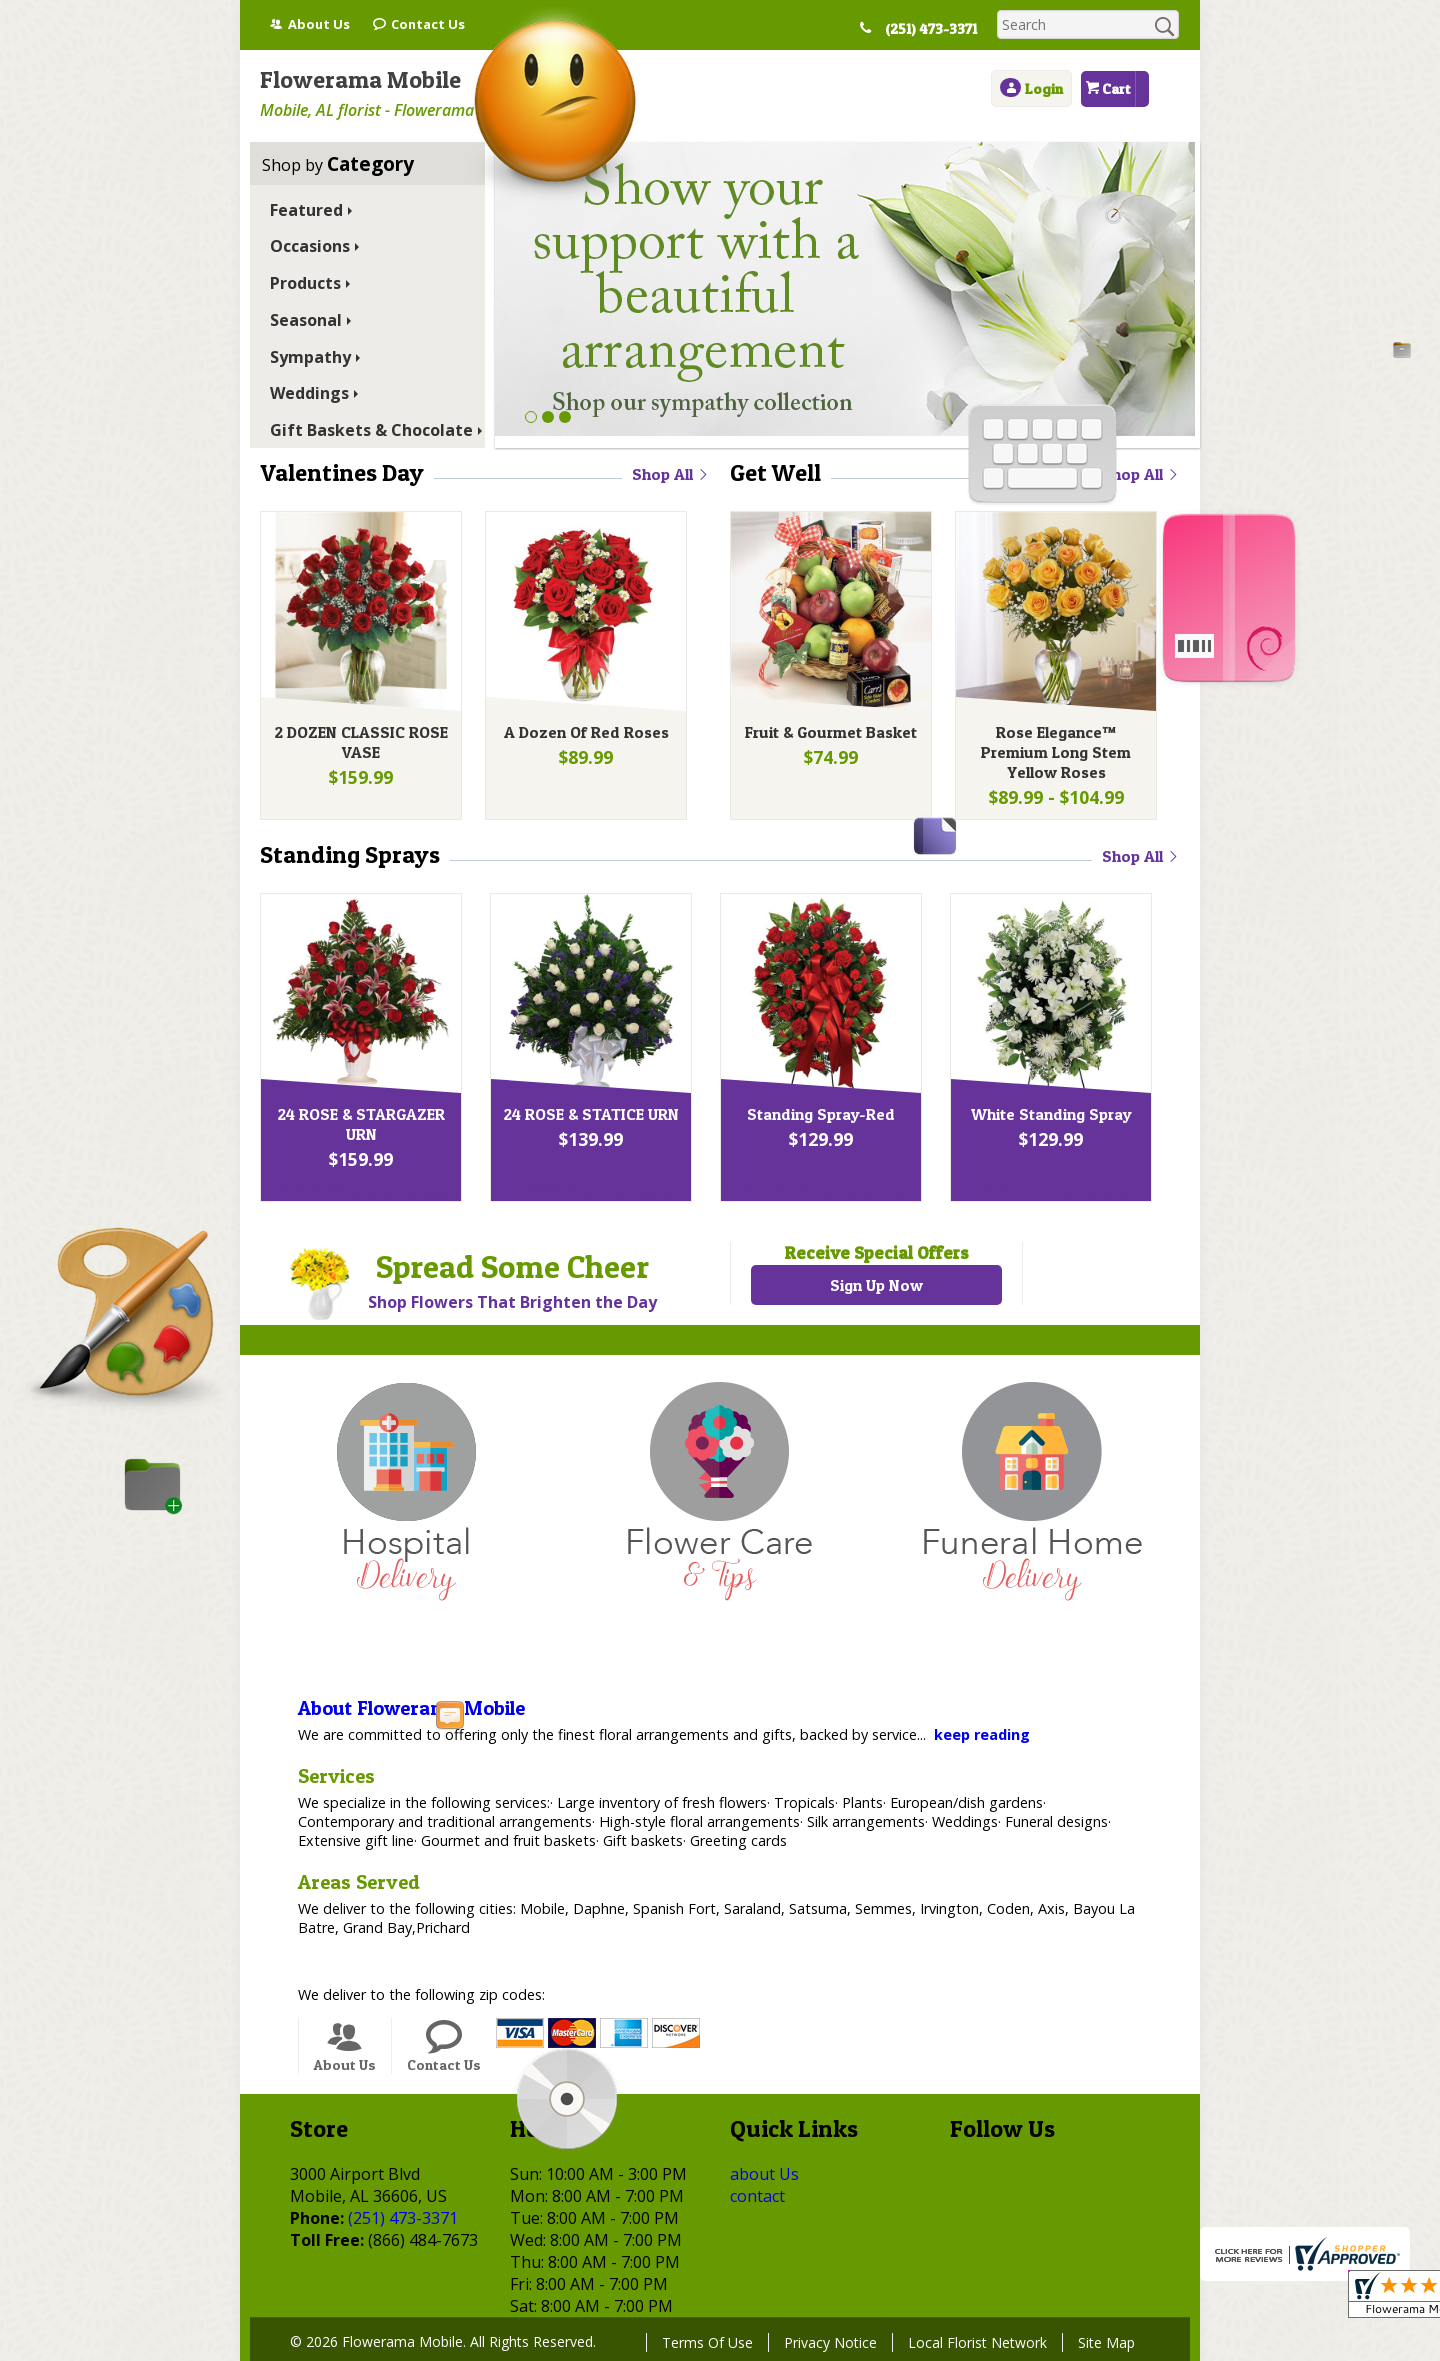 Image resolution: width=1440 pixels, height=2361 pixels. I want to click on indicates uncertainty or hesitation about an action, so click(556, 109).